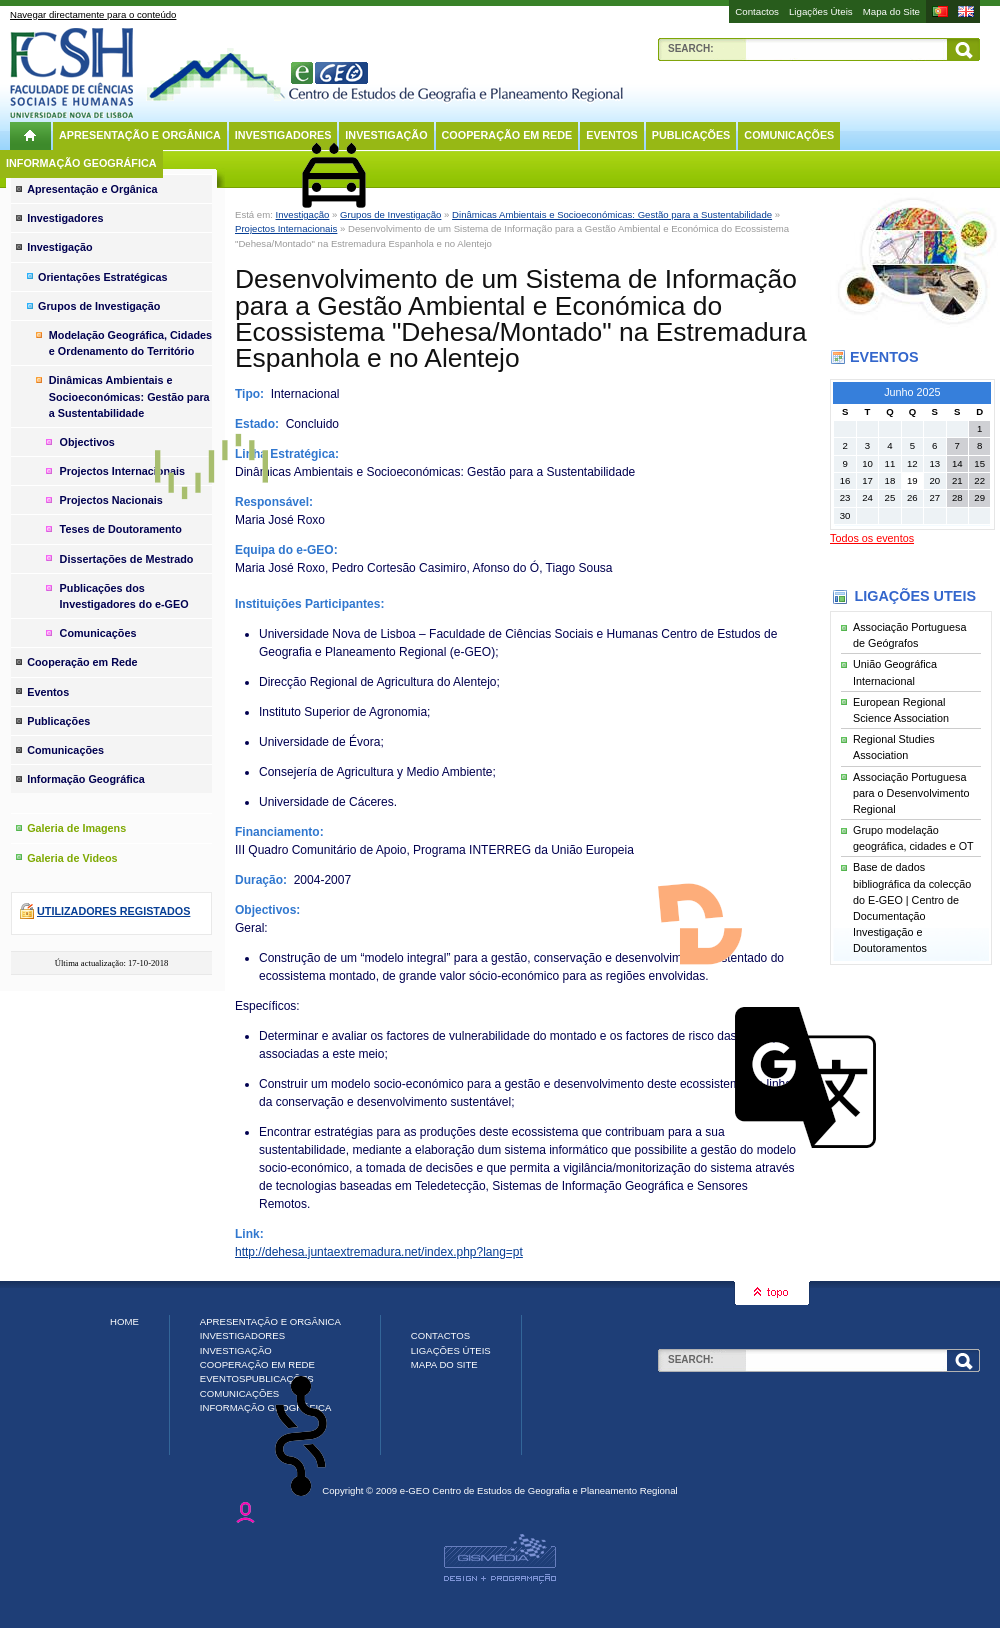 The width and height of the screenshot is (1000, 1628). What do you see at coordinates (301, 1436) in the screenshot?
I see `recoil state management library logo` at bounding box center [301, 1436].